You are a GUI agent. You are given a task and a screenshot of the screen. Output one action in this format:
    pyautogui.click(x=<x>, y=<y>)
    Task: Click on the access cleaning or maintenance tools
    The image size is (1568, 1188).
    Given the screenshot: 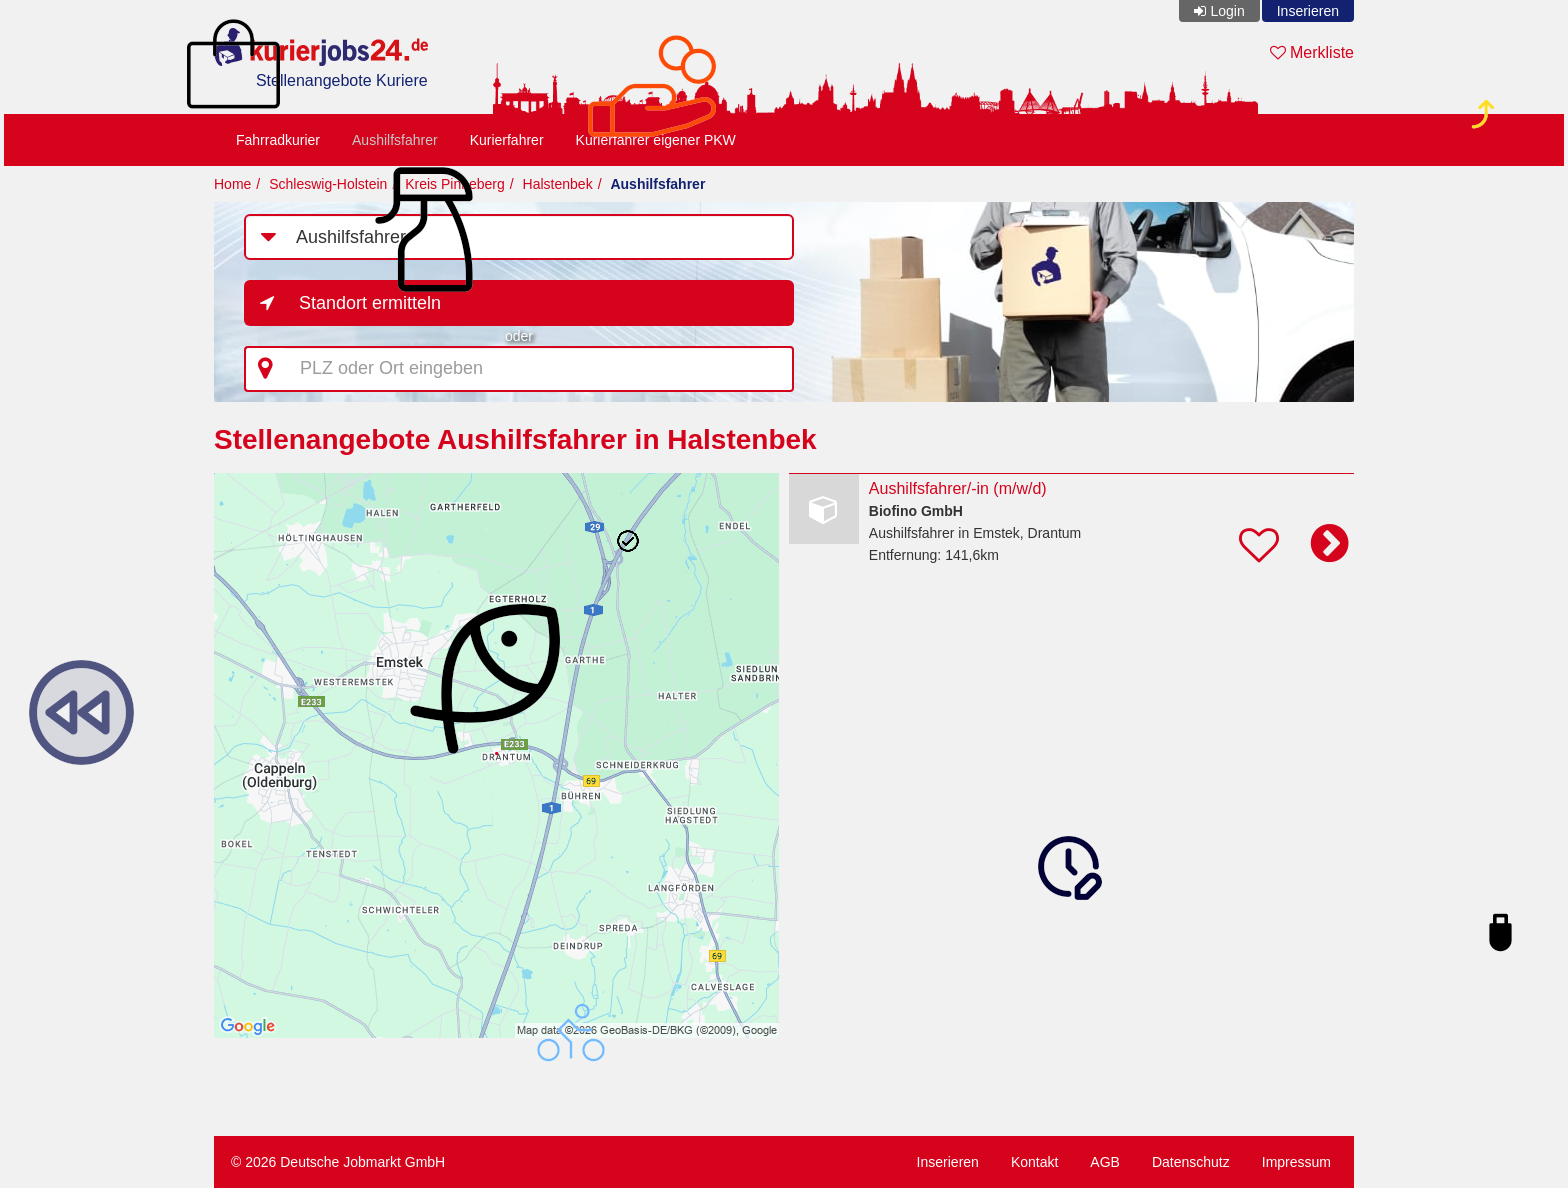 What is the action you would take?
    pyautogui.click(x=428, y=229)
    